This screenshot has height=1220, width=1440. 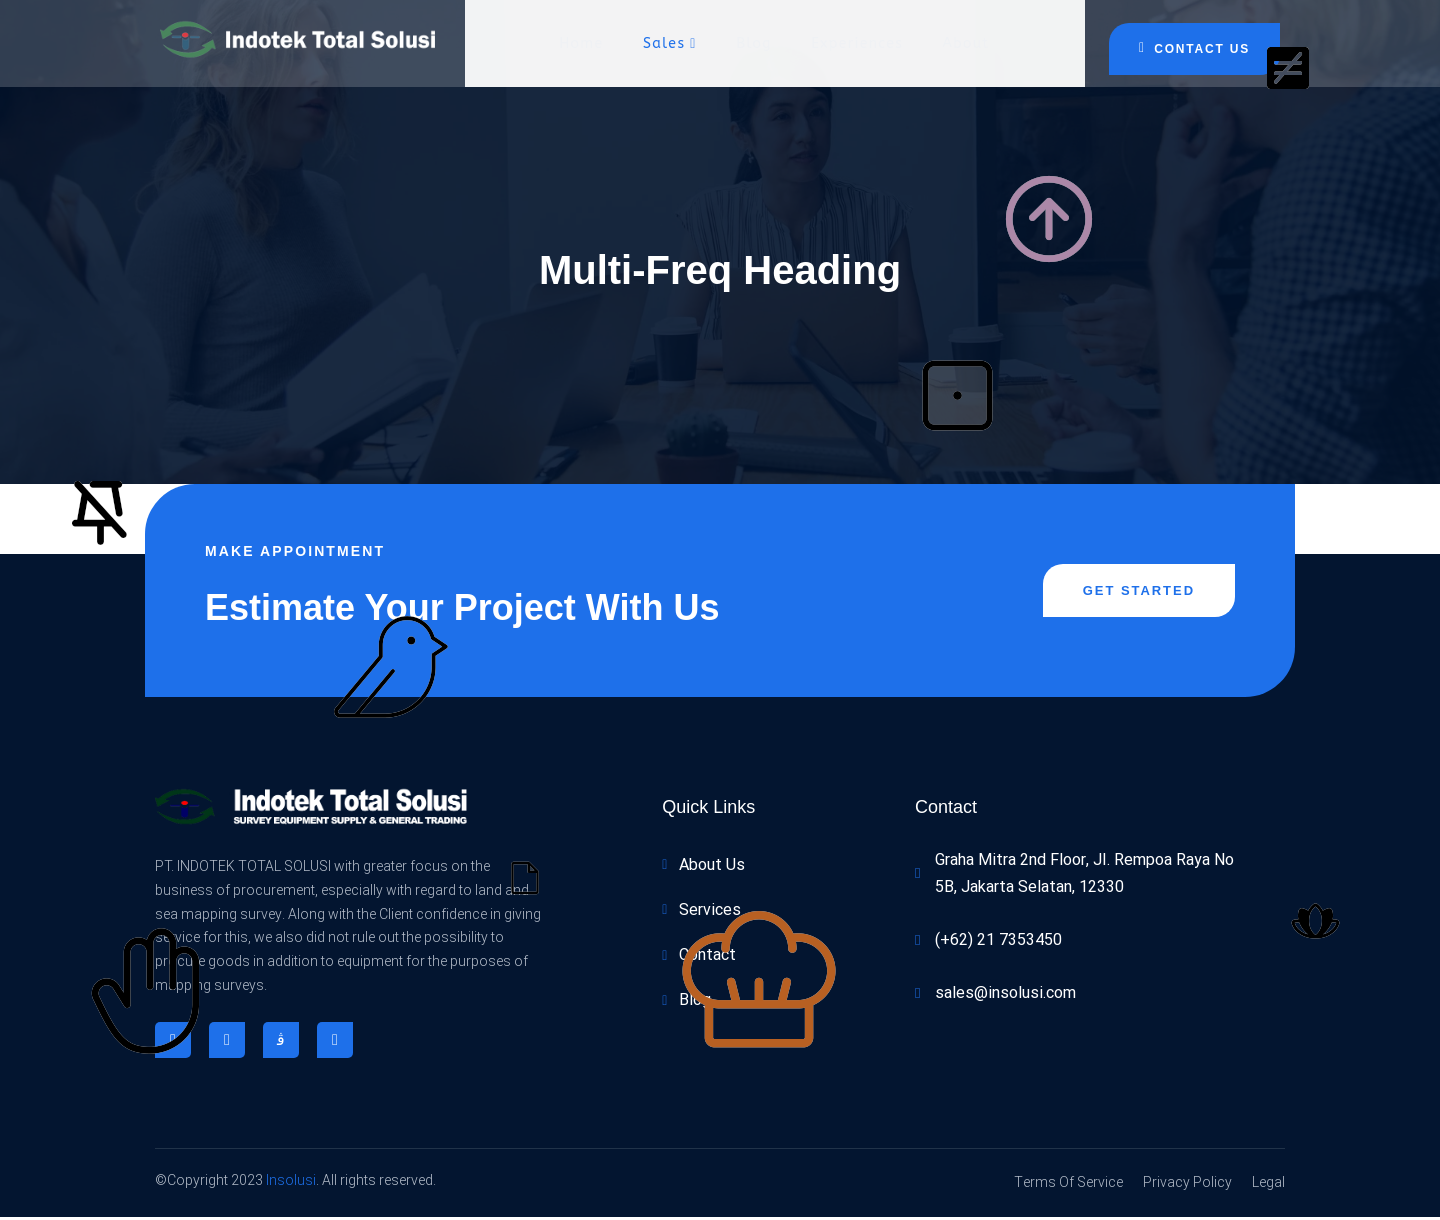 What do you see at coordinates (393, 671) in the screenshot?
I see `navigate to twitter or social media sharing` at bounding box center [393, 671].